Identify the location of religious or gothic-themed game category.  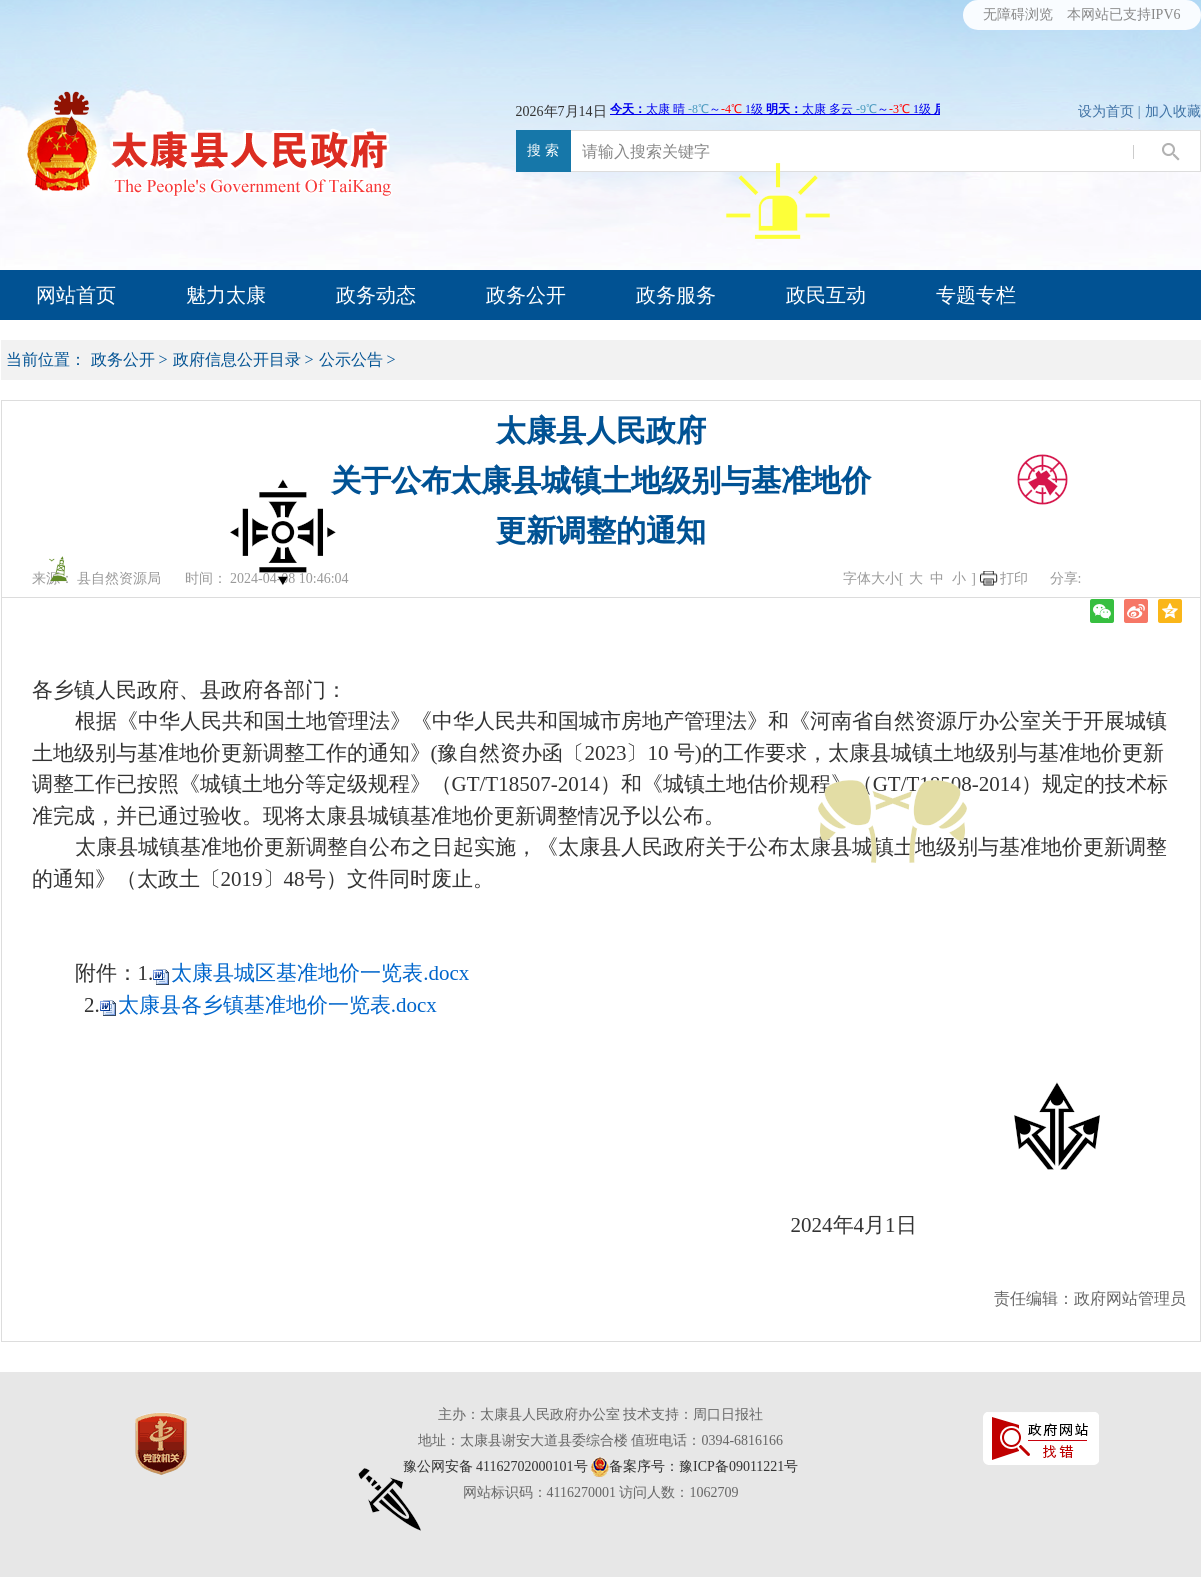
(282, 532).